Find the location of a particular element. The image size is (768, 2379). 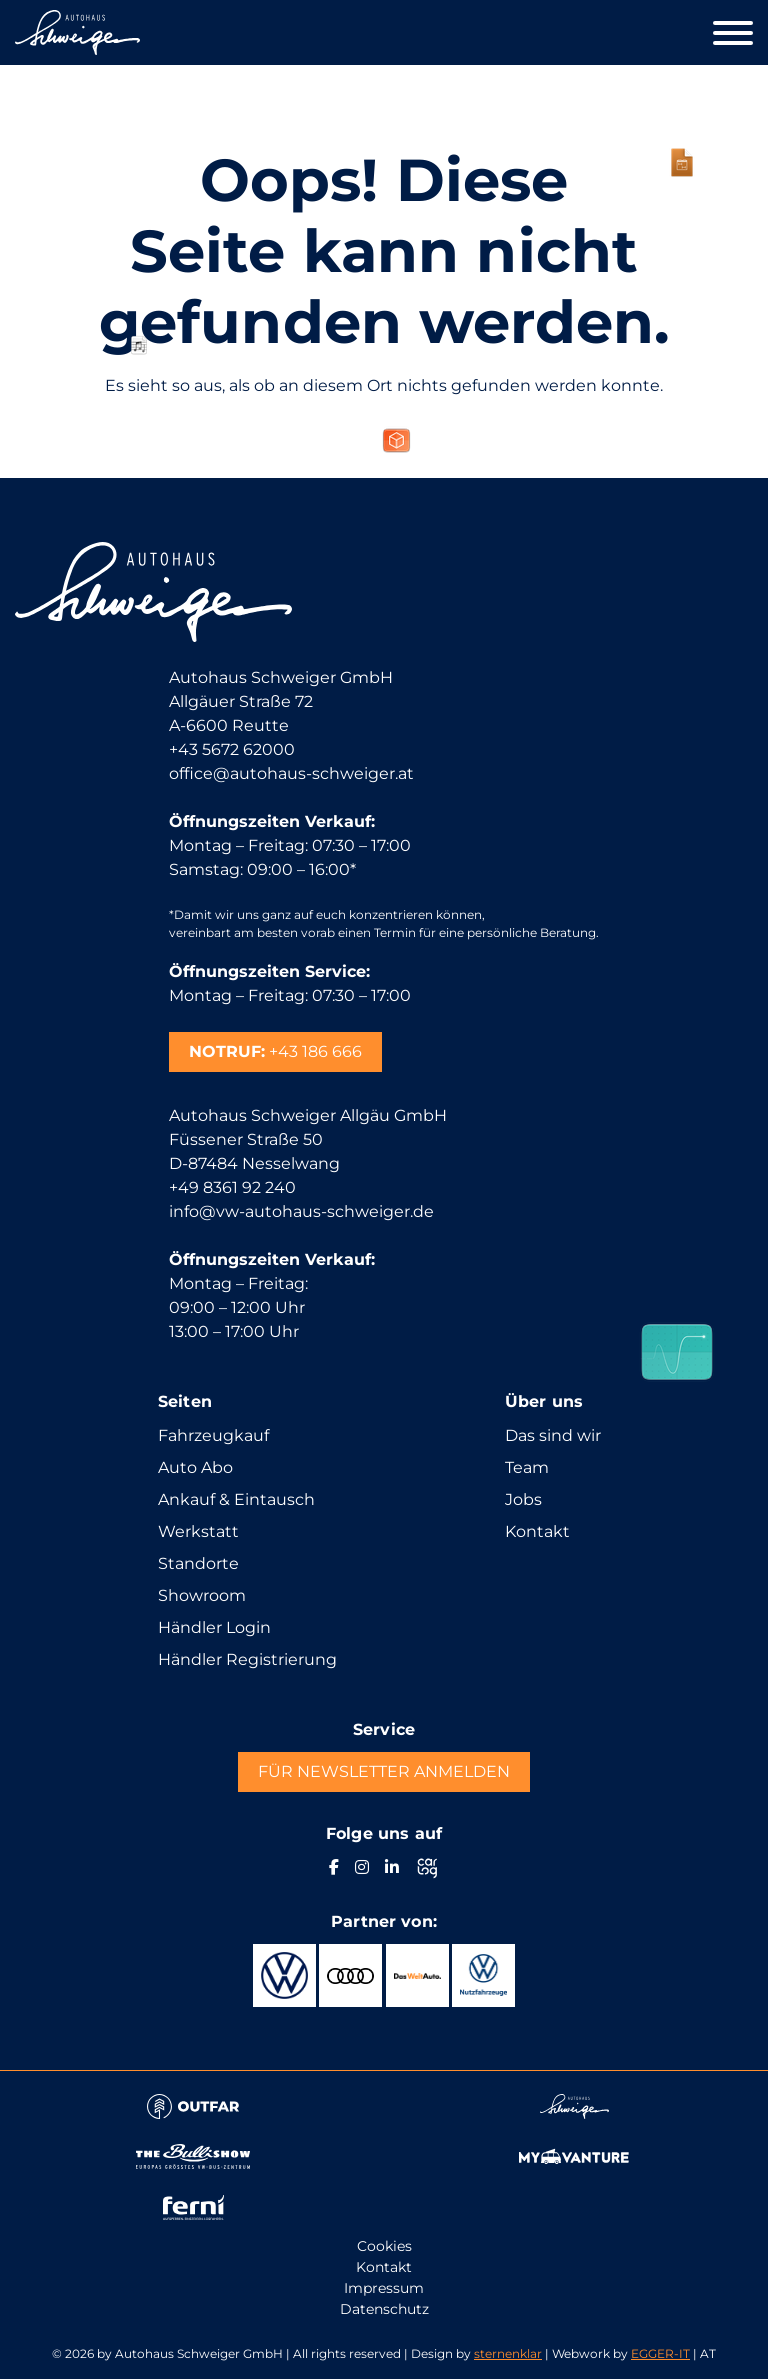

open system resource monitor is located at coordinates (677, 1352).